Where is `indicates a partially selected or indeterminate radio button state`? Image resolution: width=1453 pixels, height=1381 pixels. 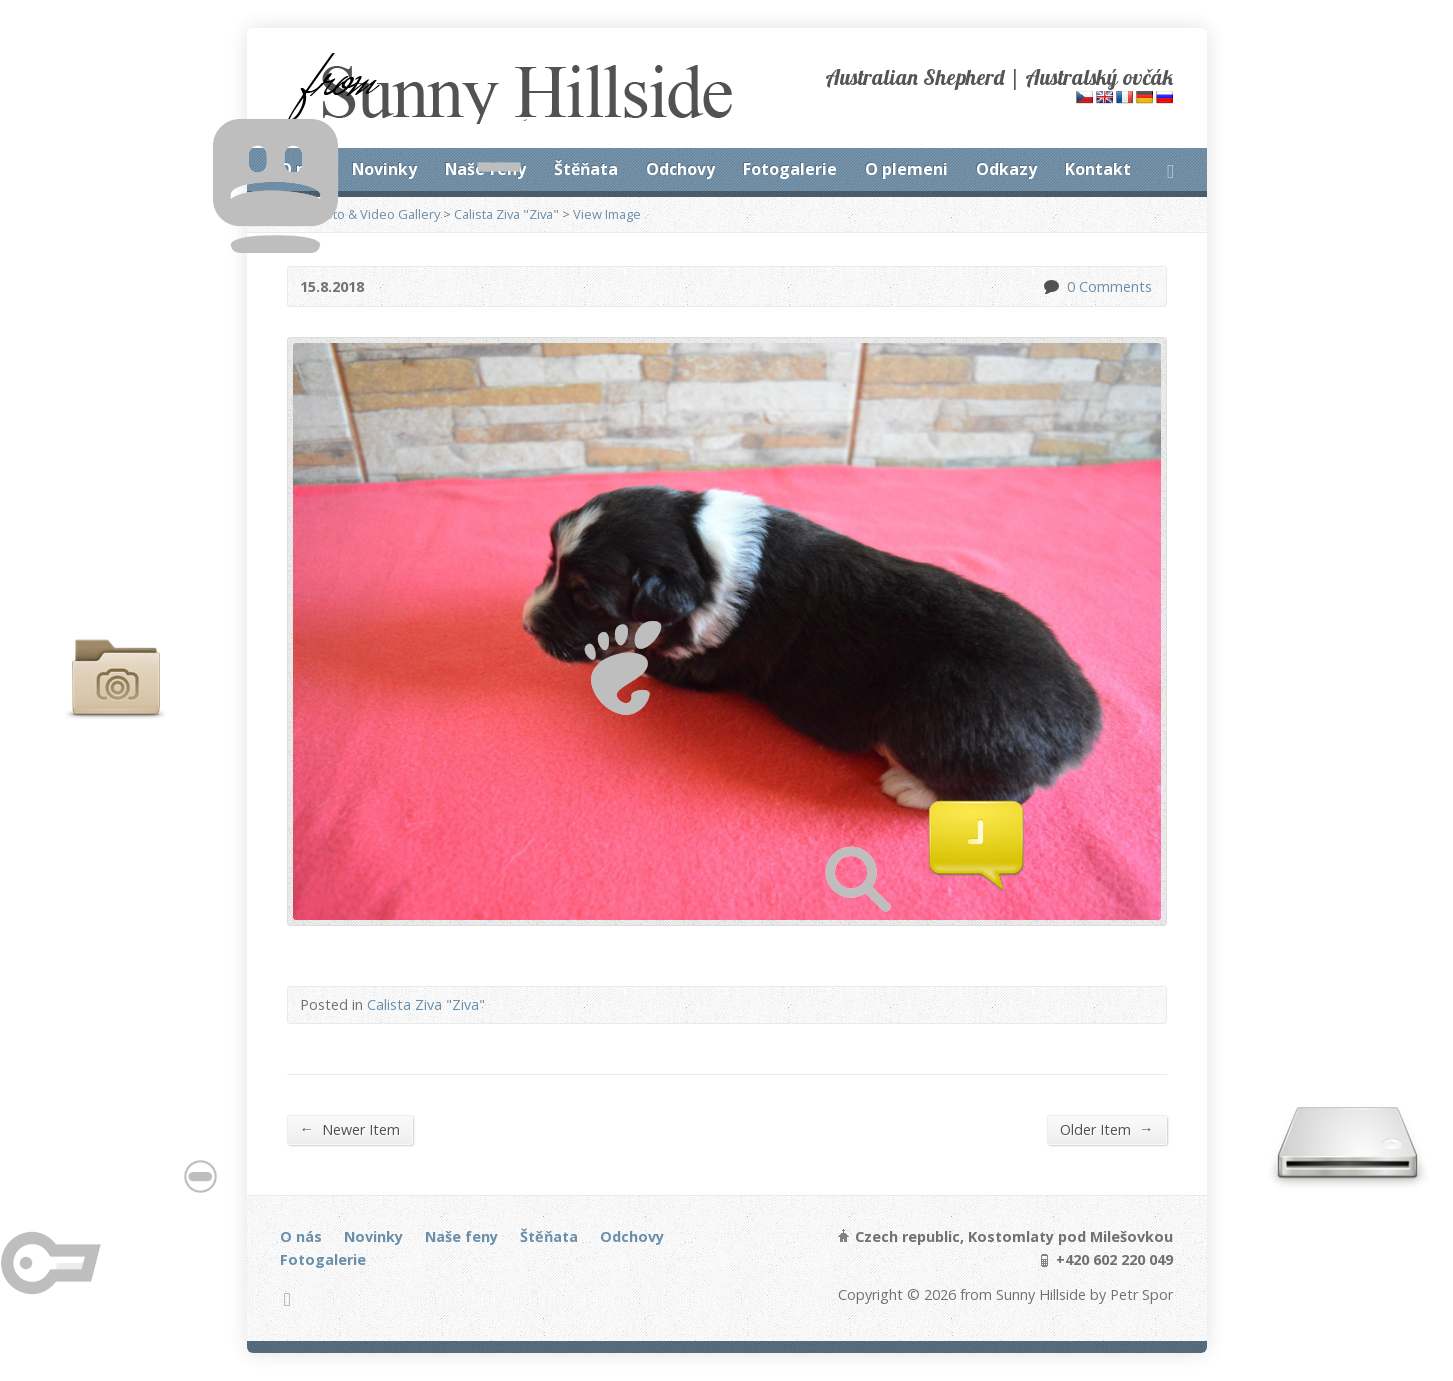
indicates a partially selected or indeterminate radio button state is located at coordinates (200, 1176).